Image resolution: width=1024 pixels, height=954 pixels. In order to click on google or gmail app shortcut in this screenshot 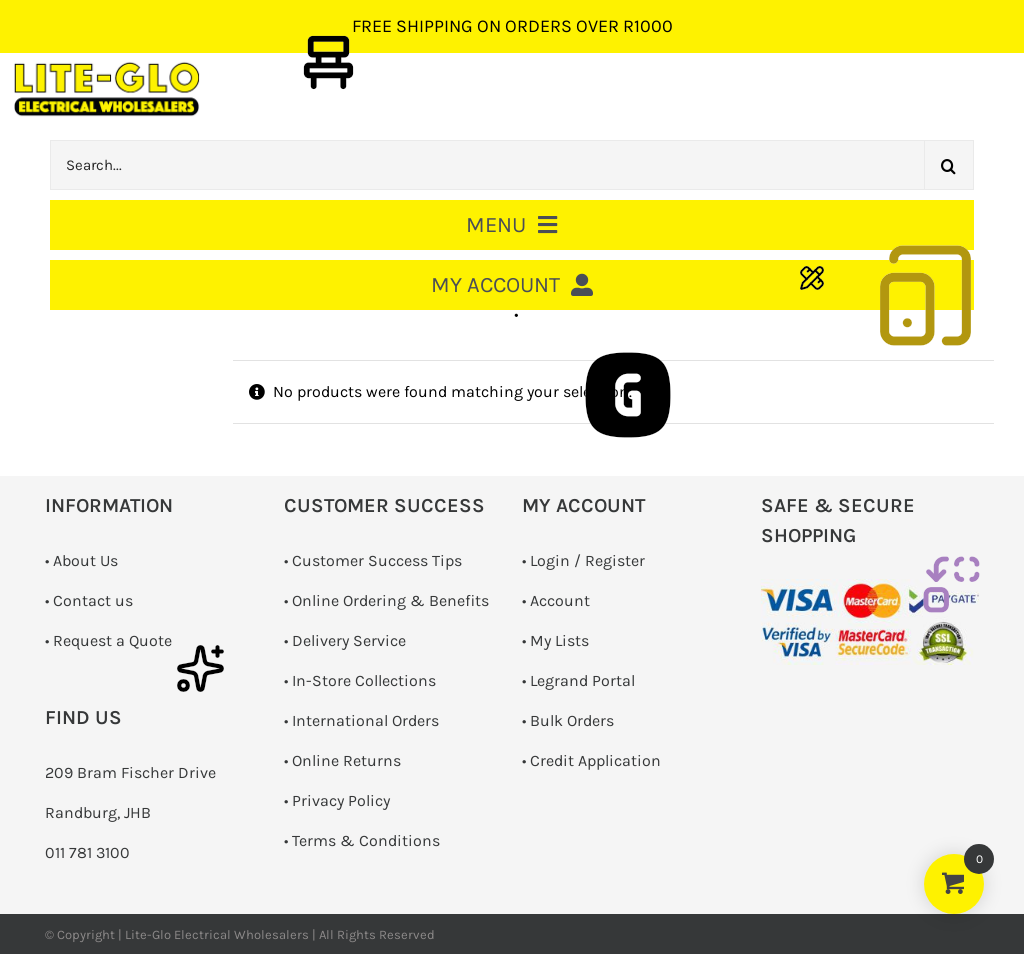, I will do `click(628, 395)`.